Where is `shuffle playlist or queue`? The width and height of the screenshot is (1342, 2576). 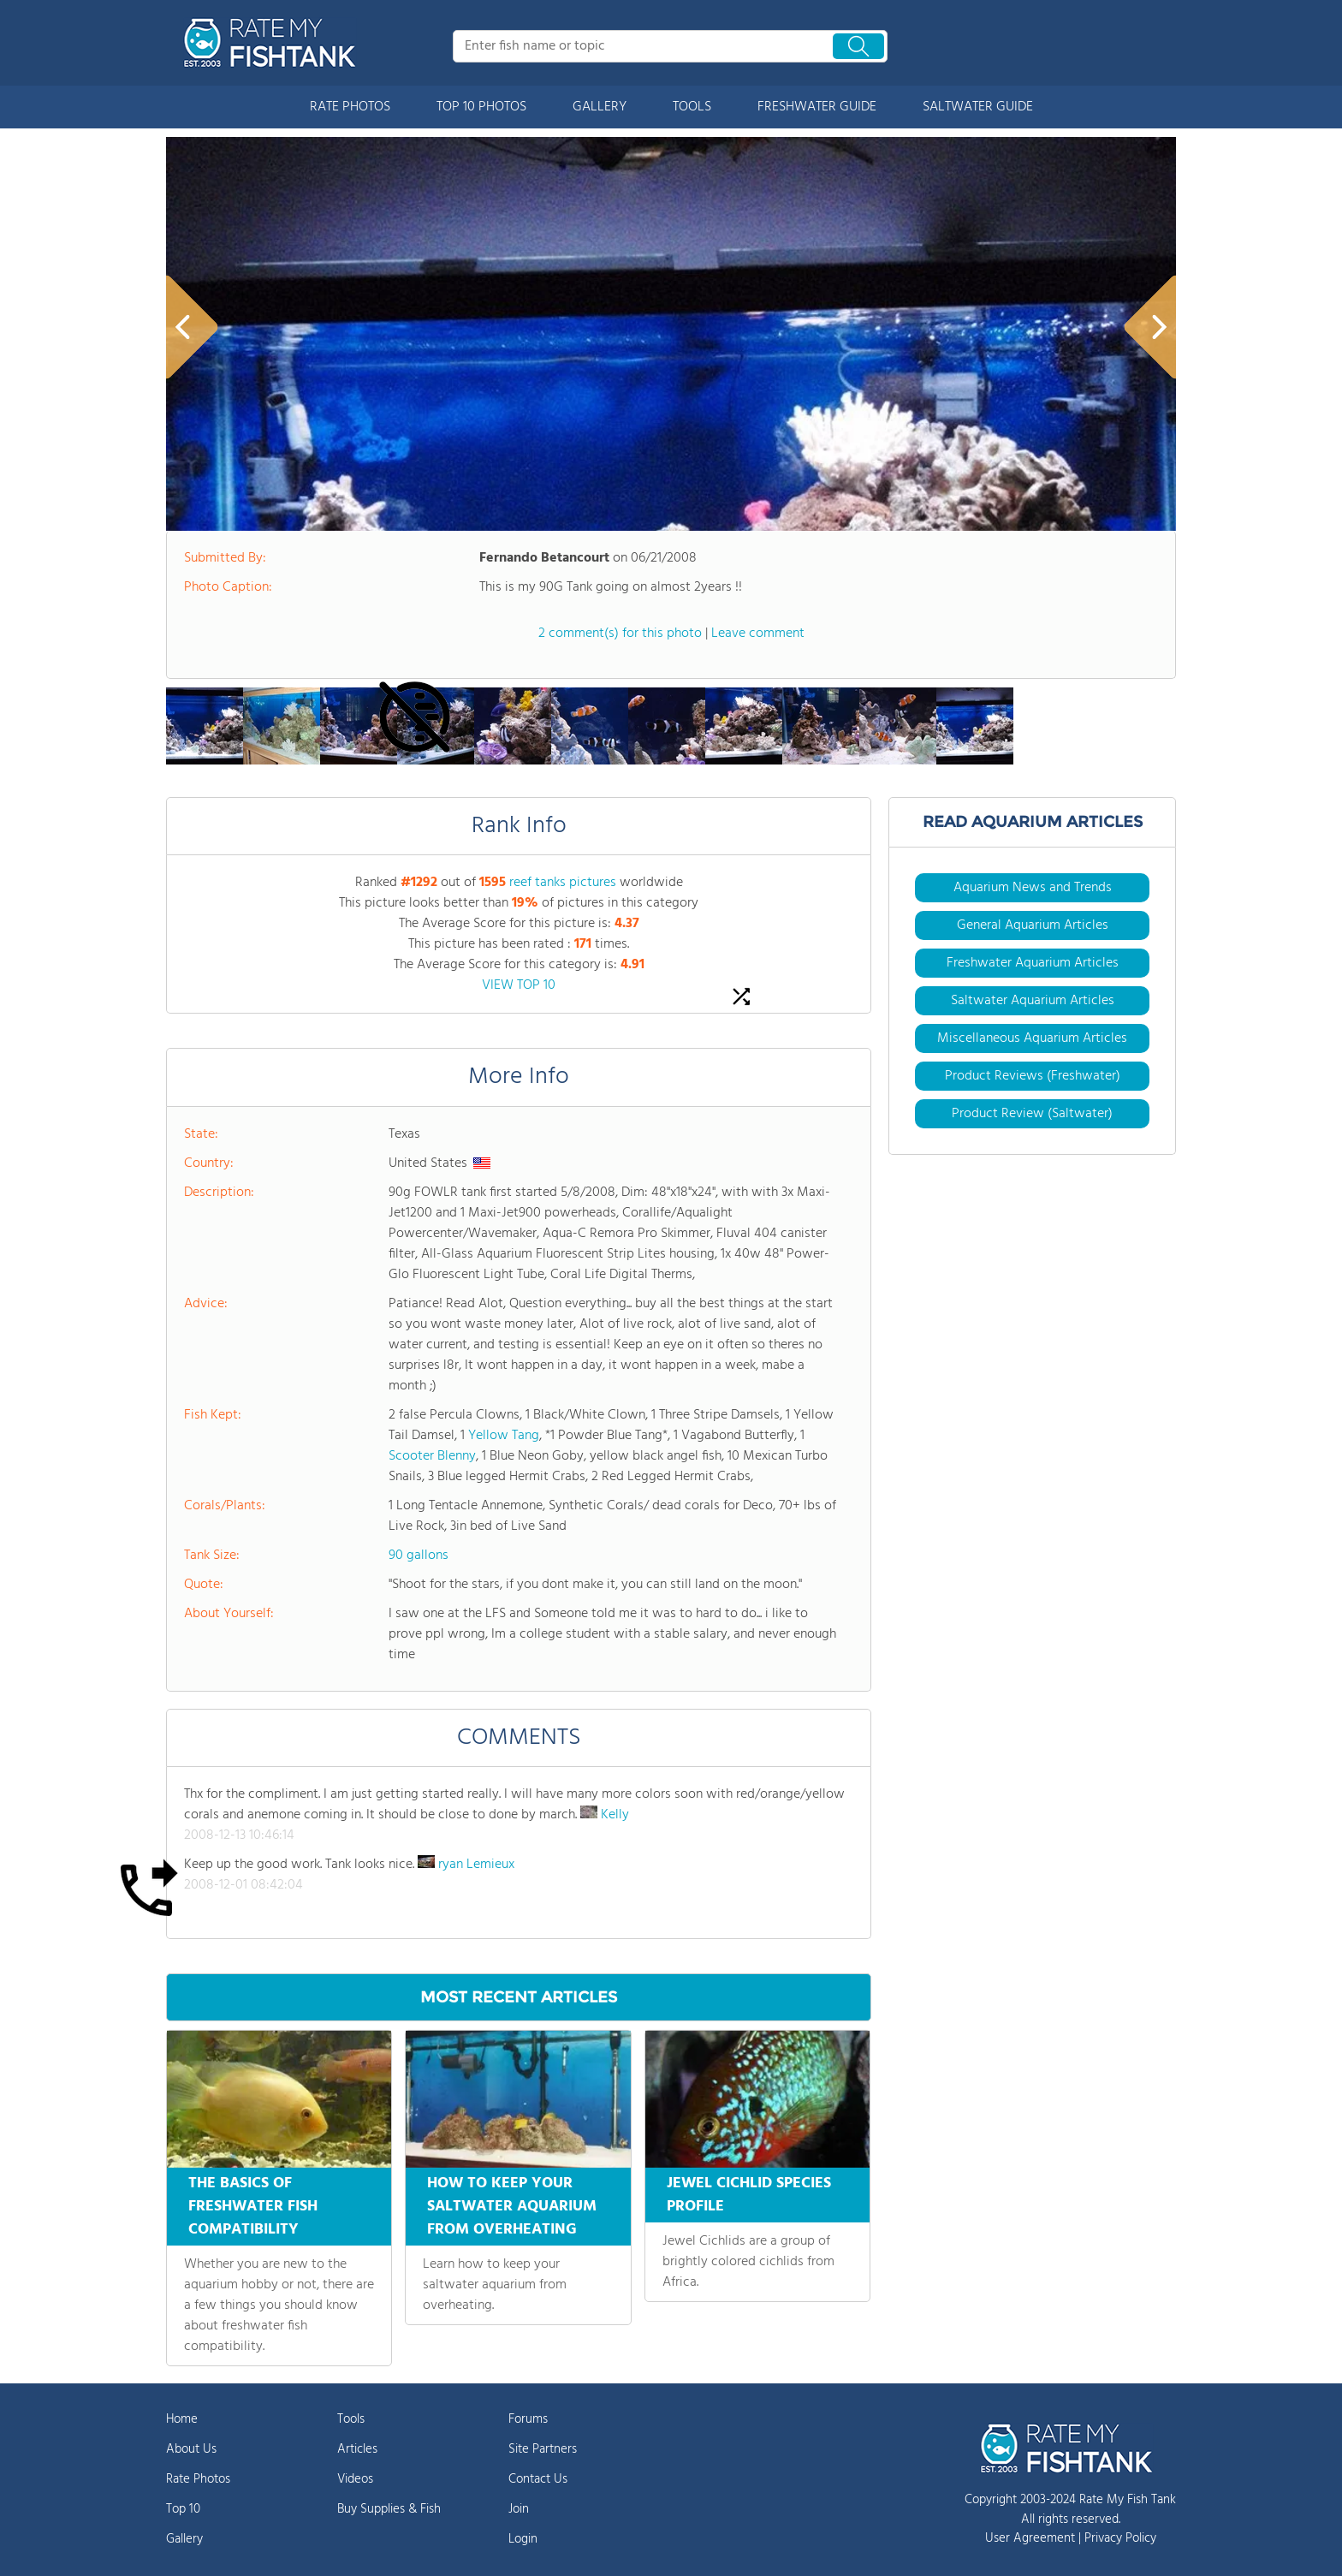
shuffle playlist or queue is located at coordinates (741, 996).